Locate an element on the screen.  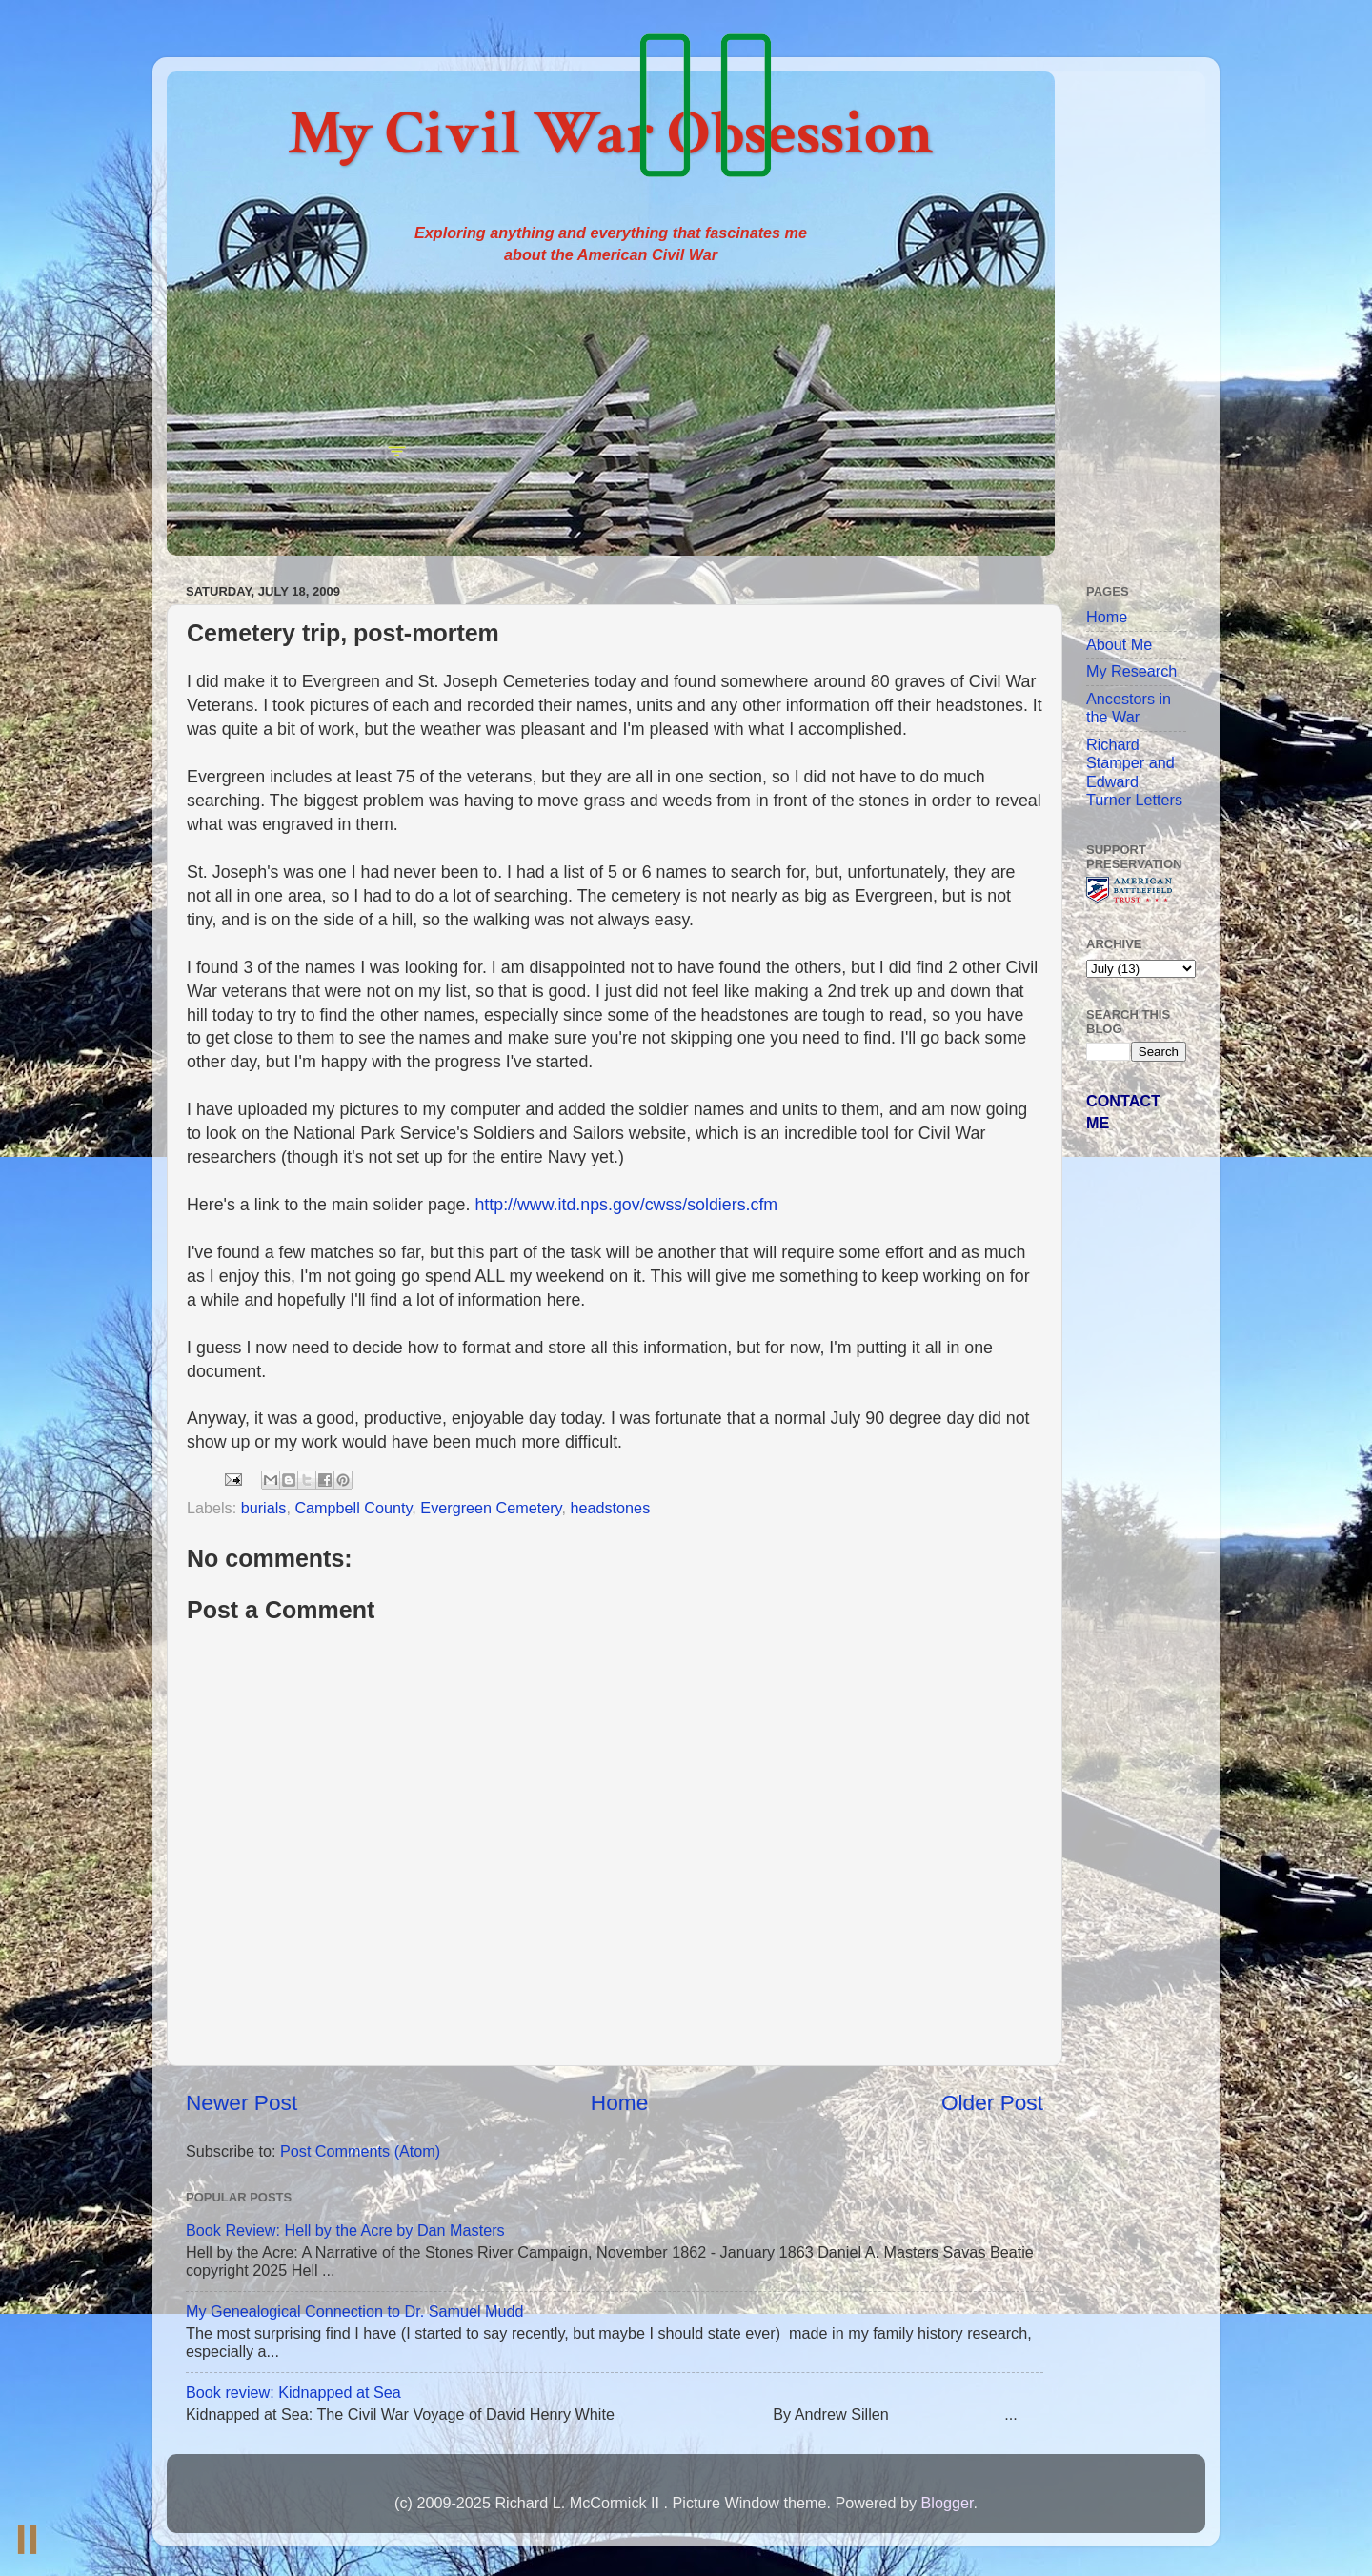
pause media playback is located at coordinates (27, 2539).